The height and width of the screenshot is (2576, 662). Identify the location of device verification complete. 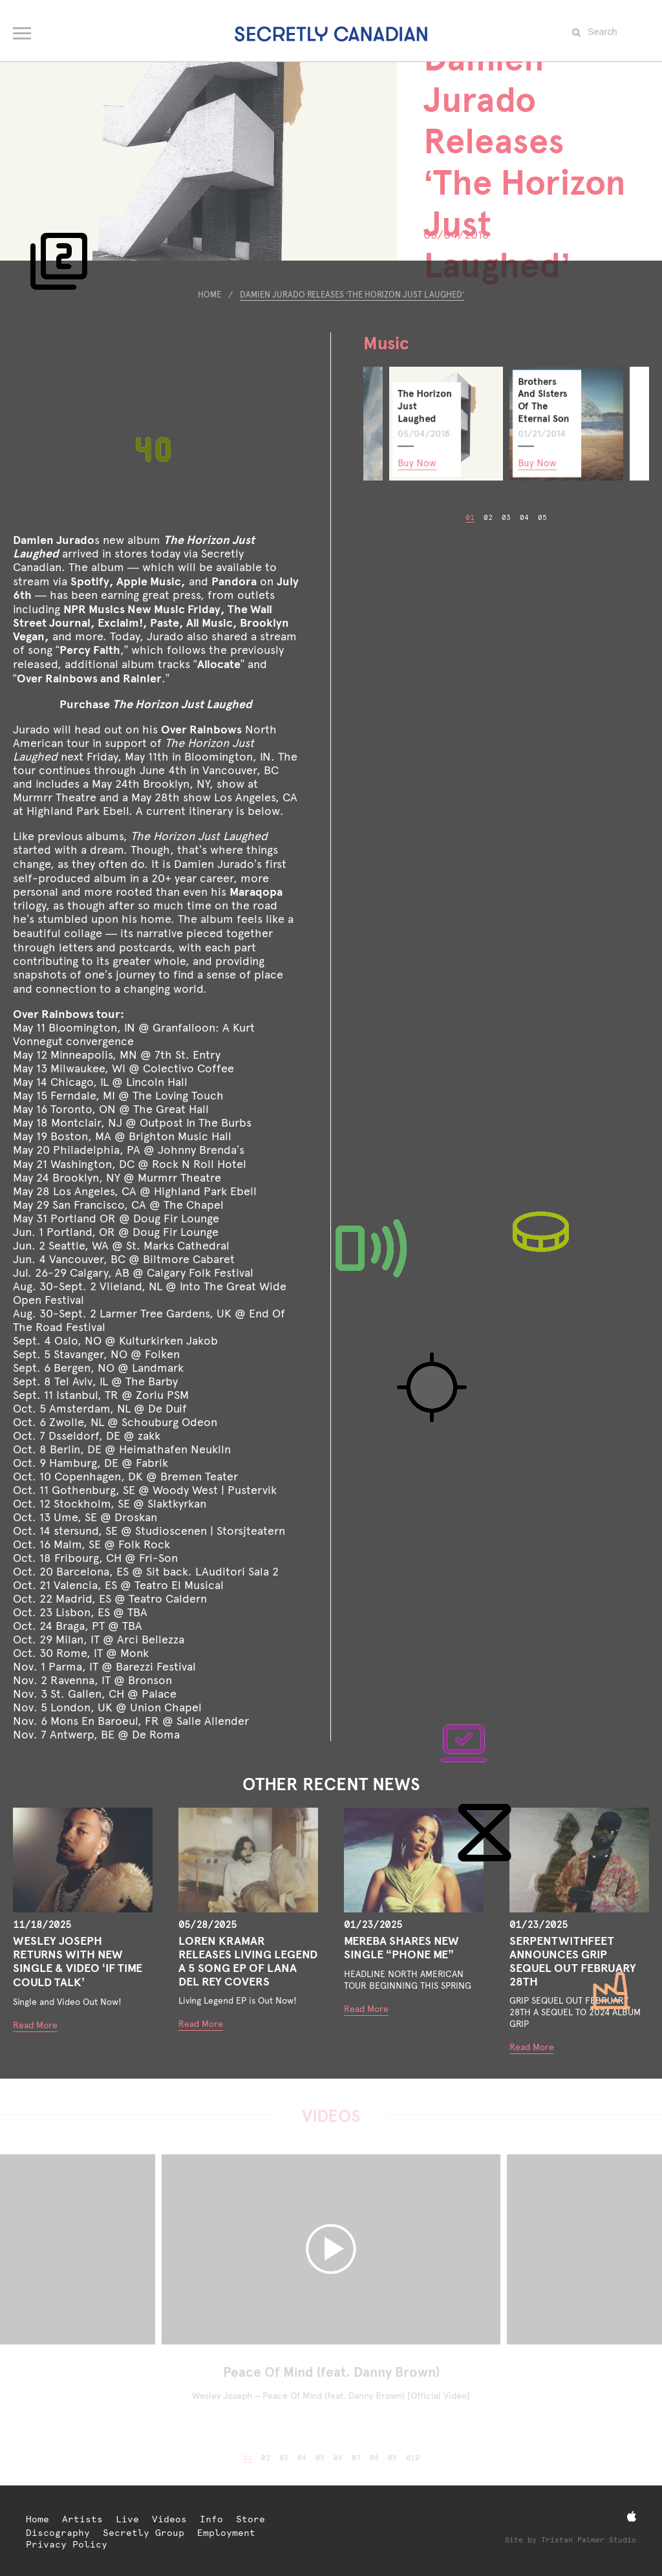
(464, 1743).